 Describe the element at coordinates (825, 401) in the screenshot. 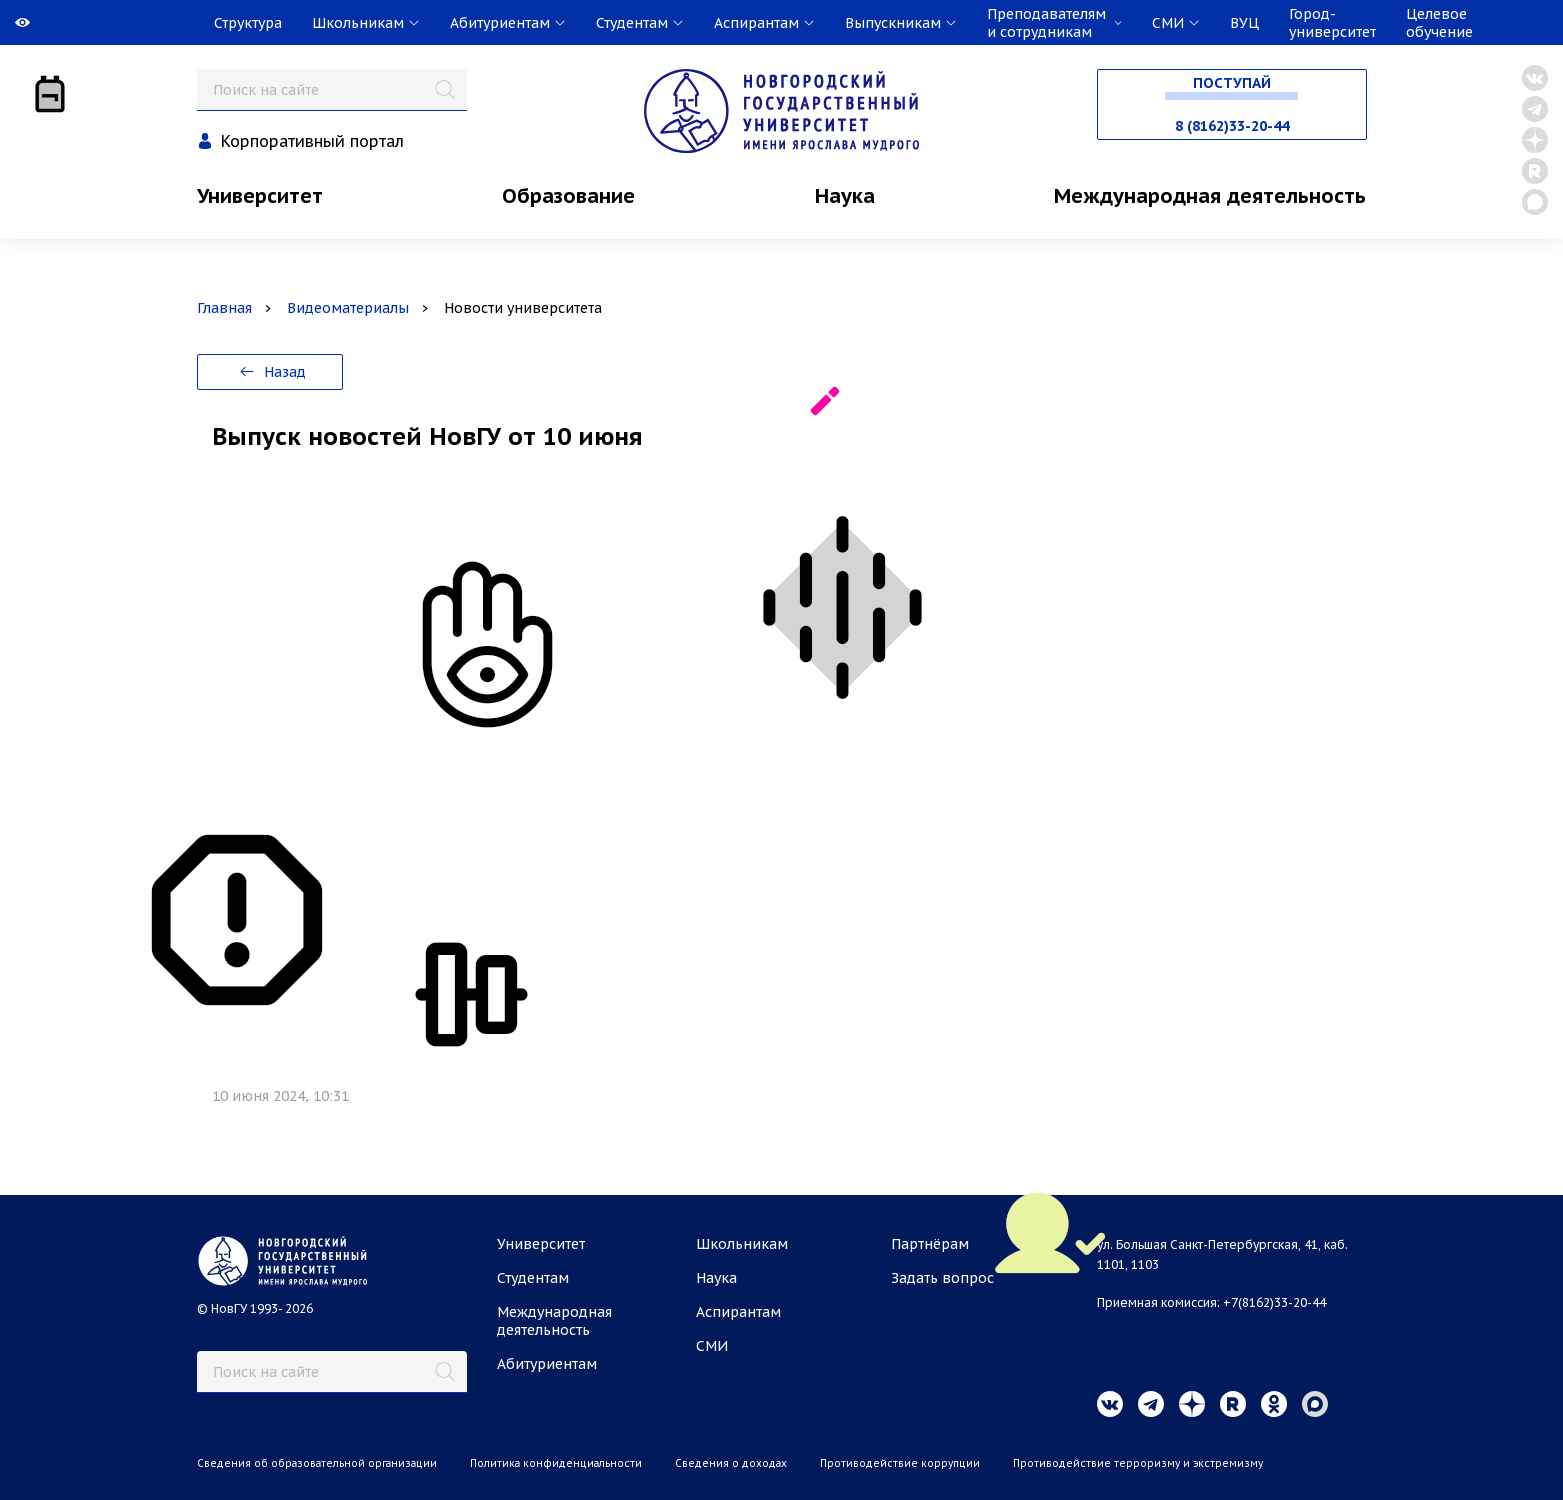

I see `apply automatic enhancements or effects` at that location.